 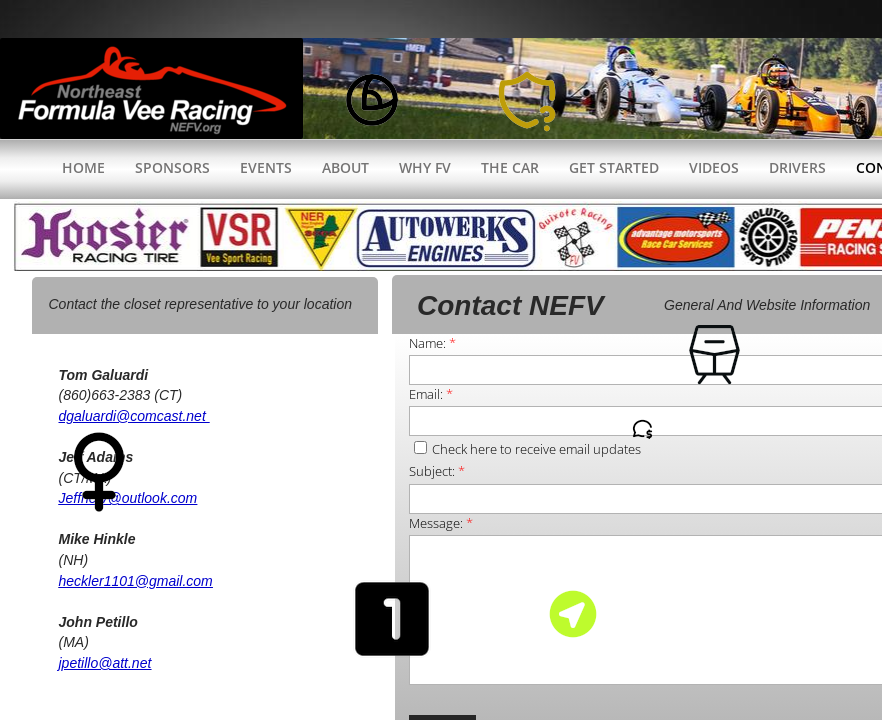 I want to click on access security help or FAQ, so click(x=527, y=100).